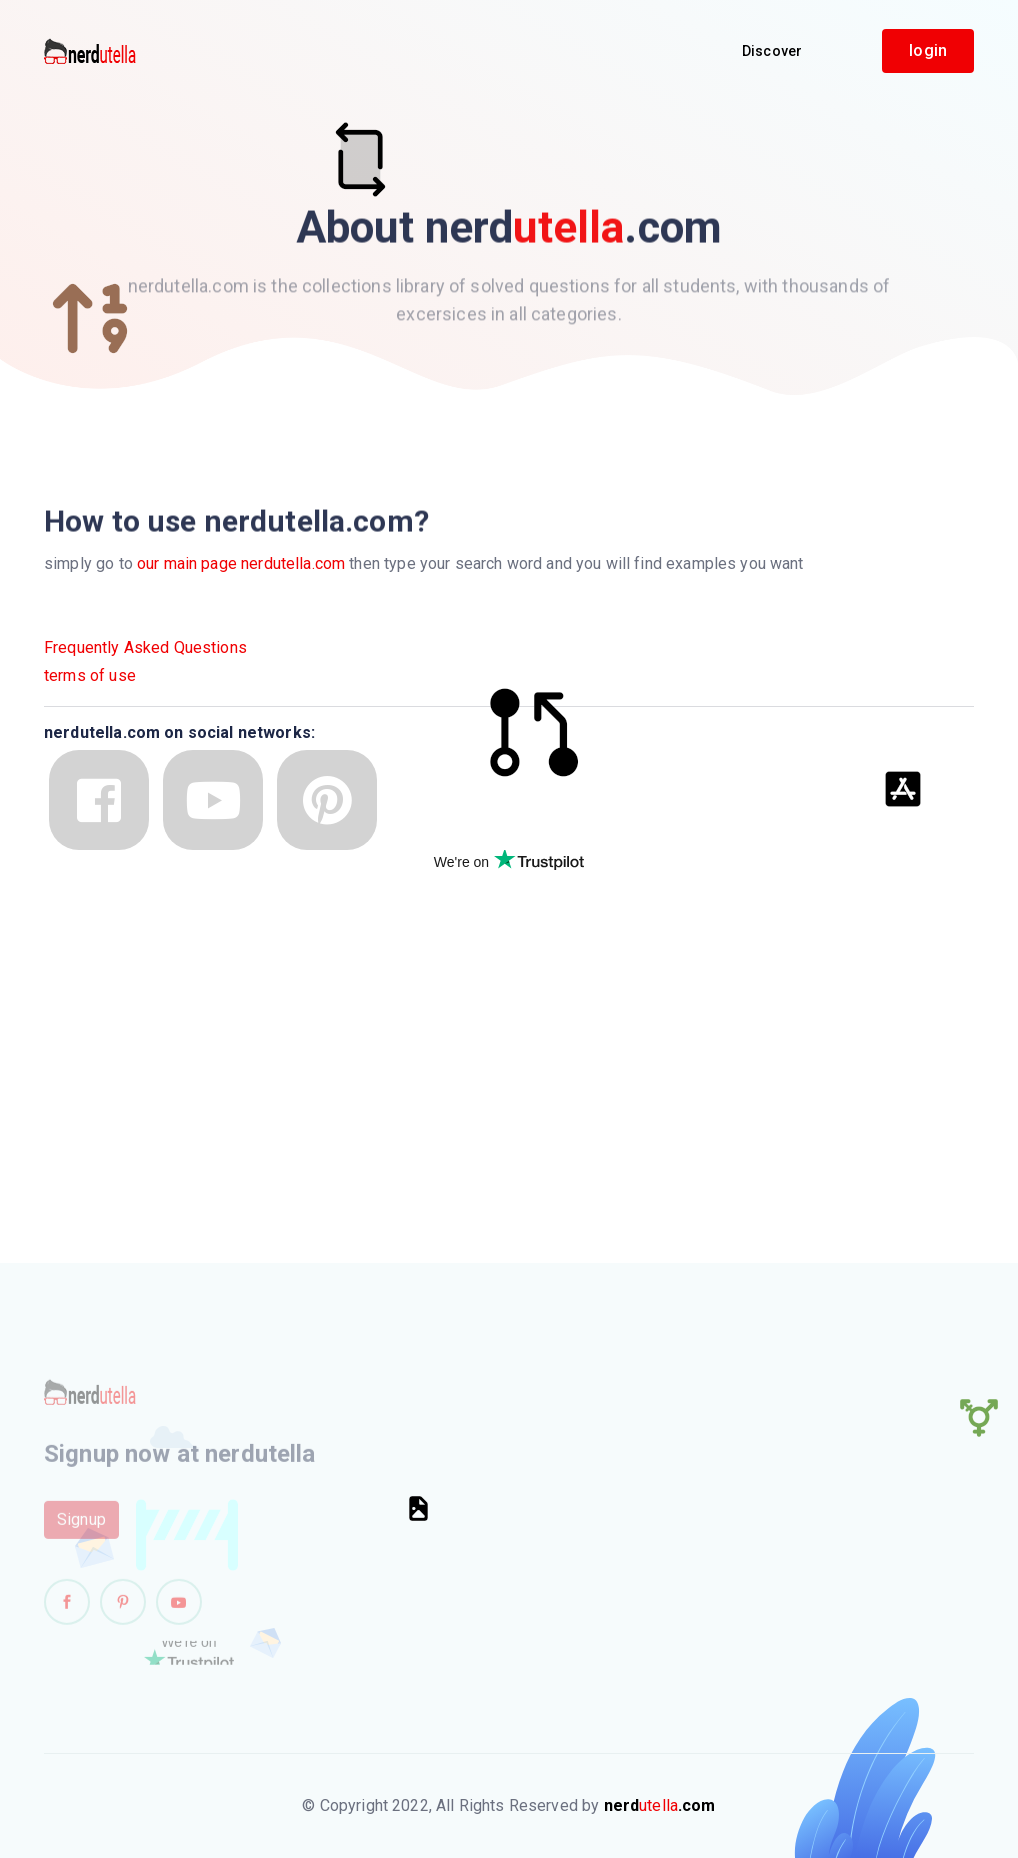 Image resolution: width=1018 pixels, height=1858 pixels. Describe the element at coordinates (418, 1508) in the screenshot. I see `view image file` at that location.